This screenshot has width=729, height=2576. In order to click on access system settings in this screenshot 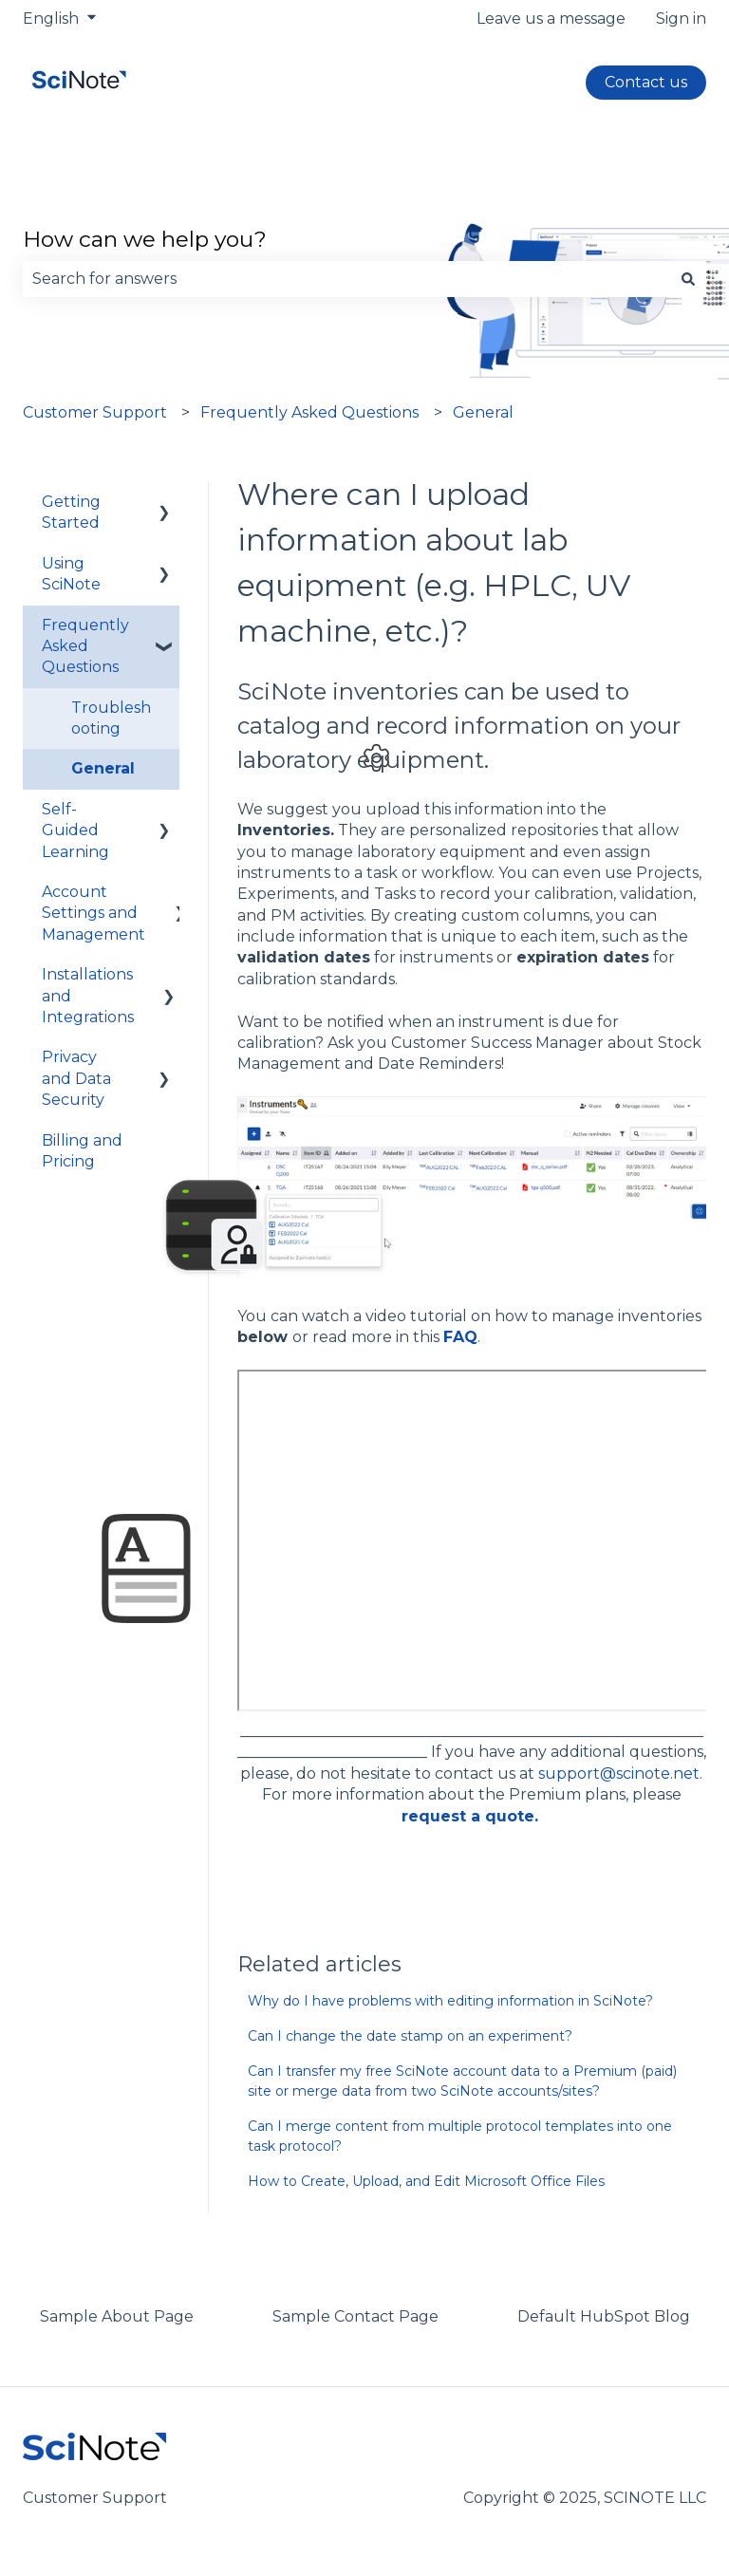, I will do `click(376, 757)`.